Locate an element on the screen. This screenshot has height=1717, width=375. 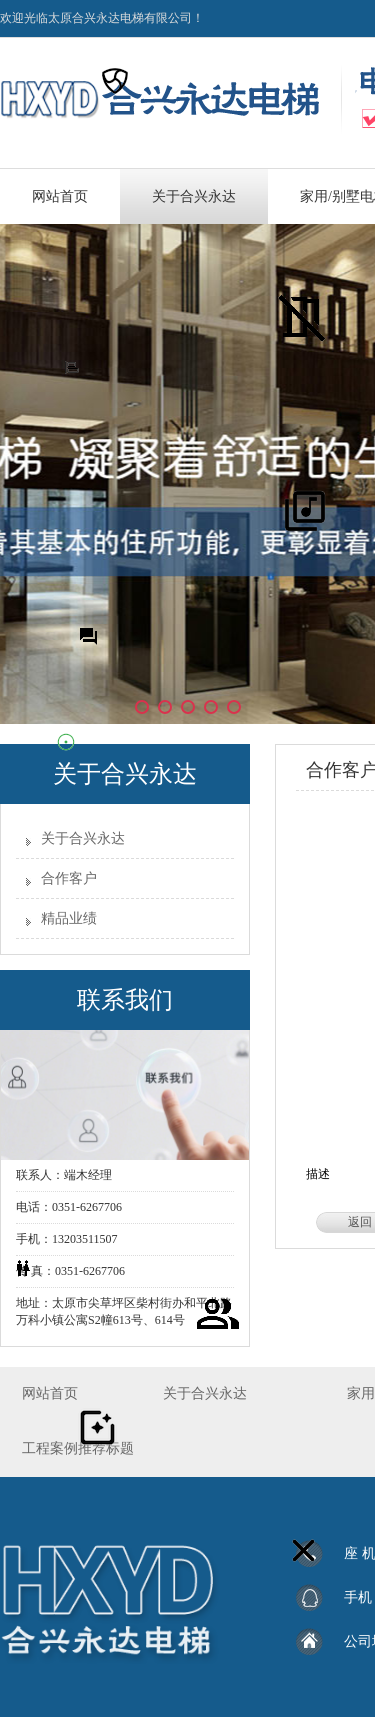
meeting room unavailable is located at coordinates (303, 317).